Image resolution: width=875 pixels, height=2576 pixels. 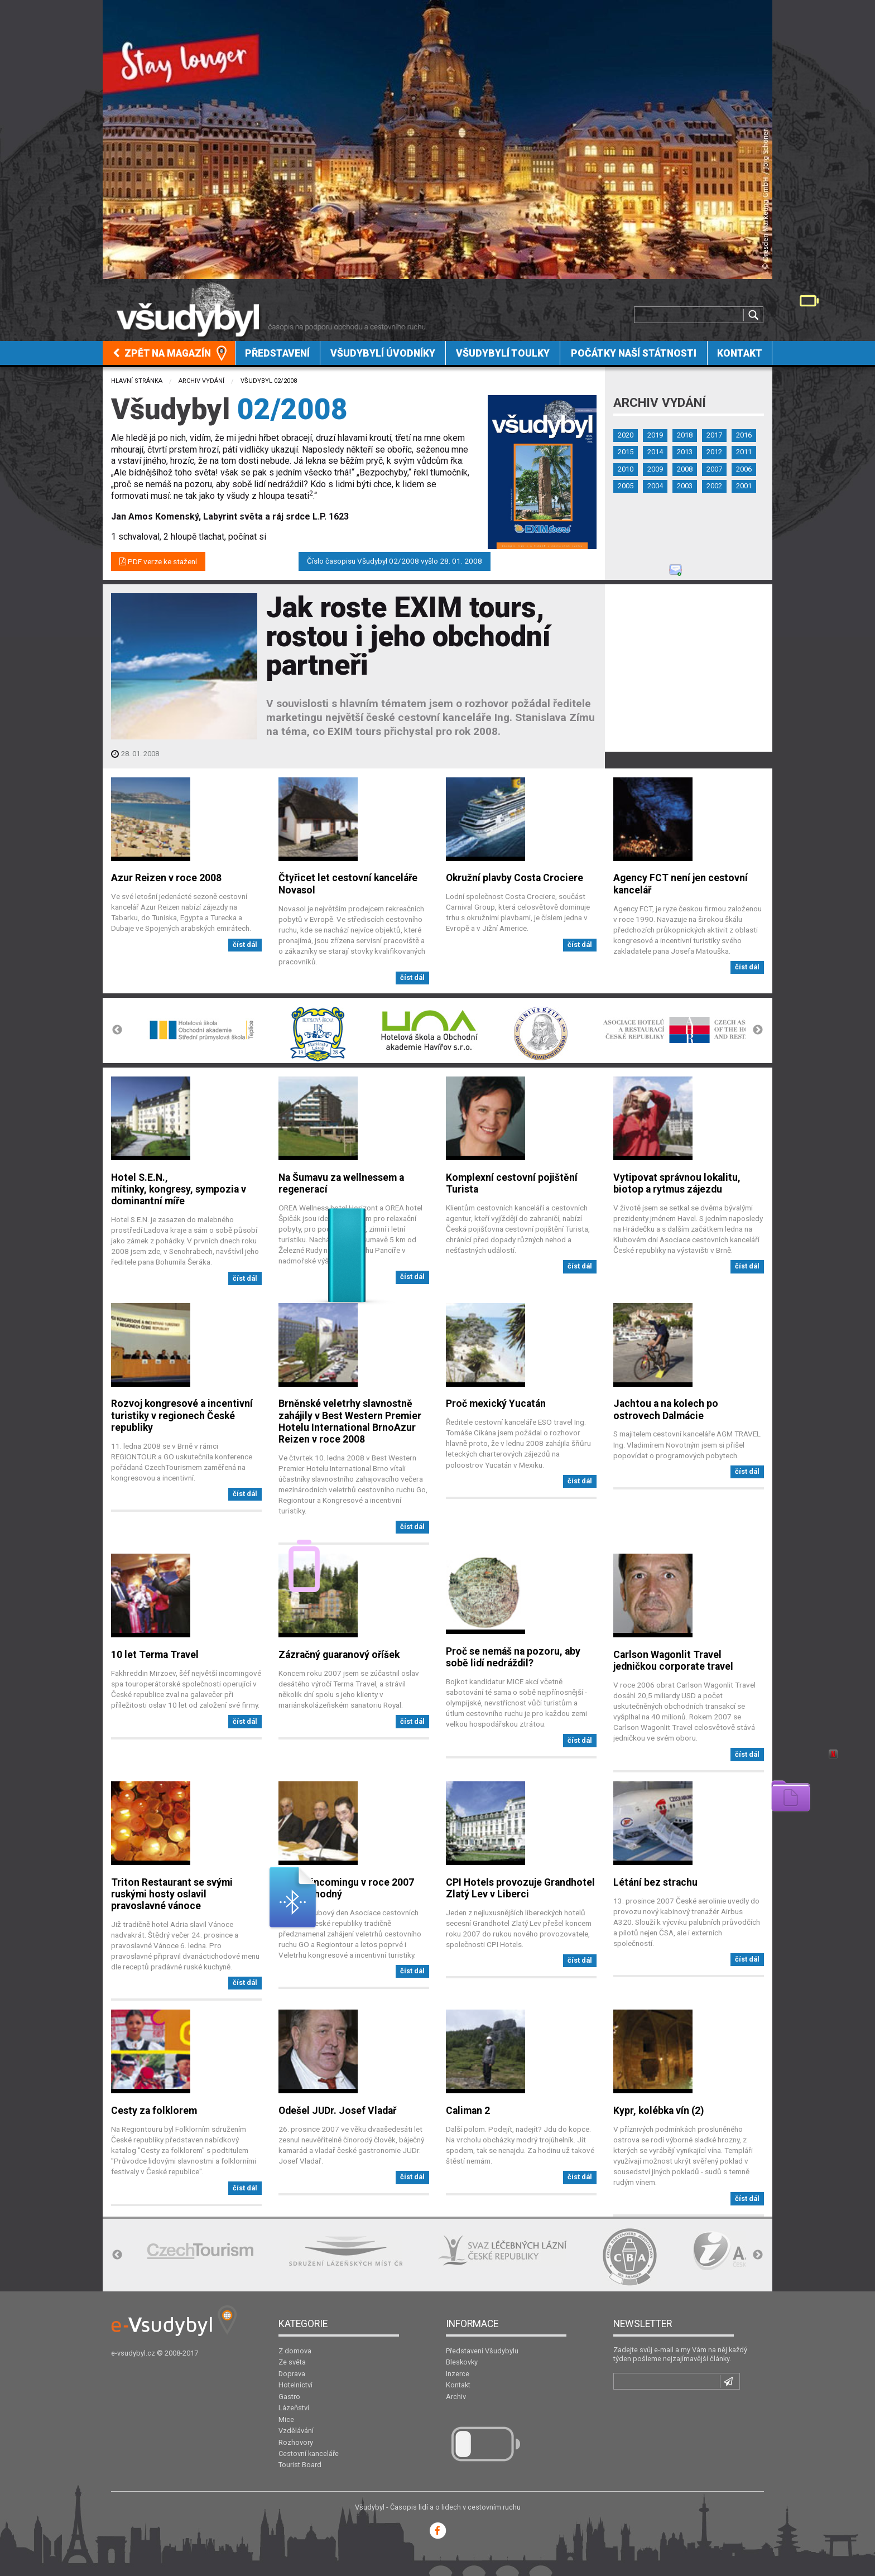 I want to click on compose a new email message, so click(x=675, y=569).